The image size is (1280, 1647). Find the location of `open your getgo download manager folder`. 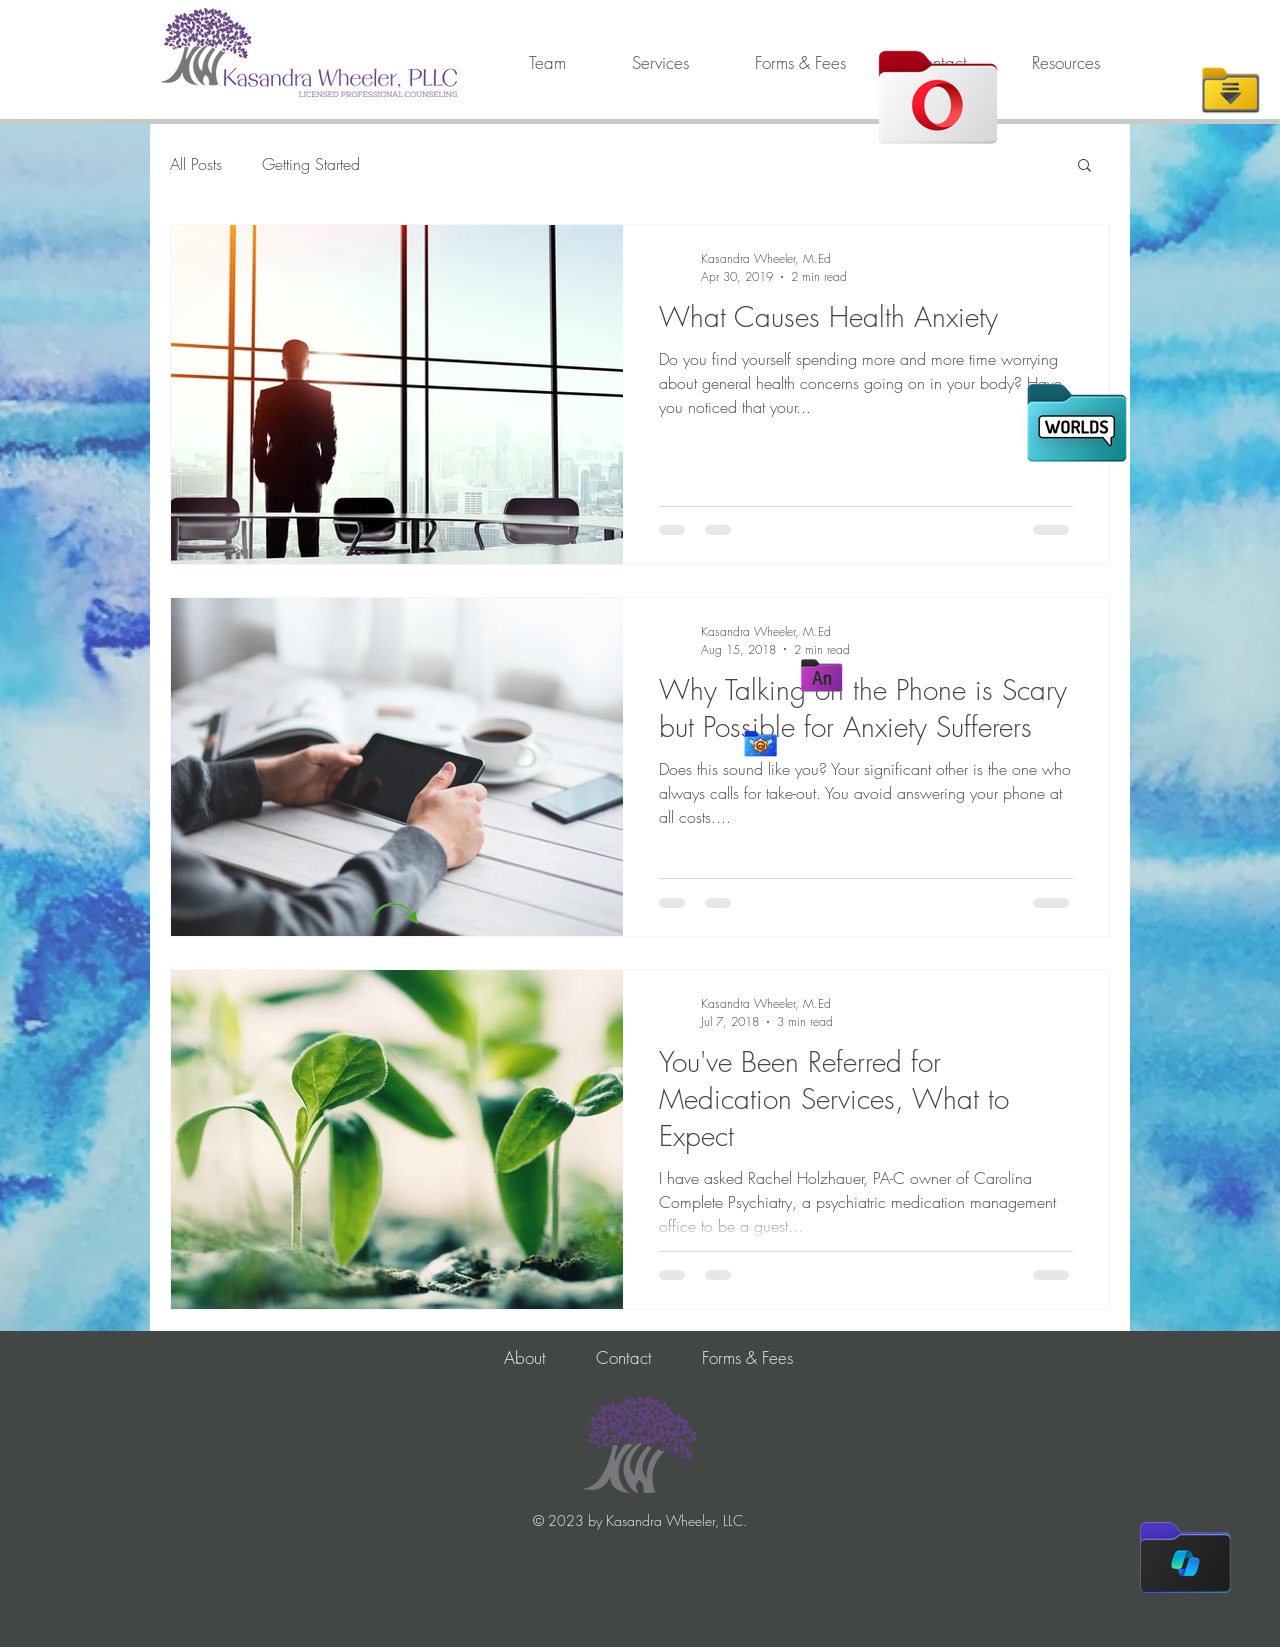

open your getgo download manager folder is located at coordinates (1230, 91).